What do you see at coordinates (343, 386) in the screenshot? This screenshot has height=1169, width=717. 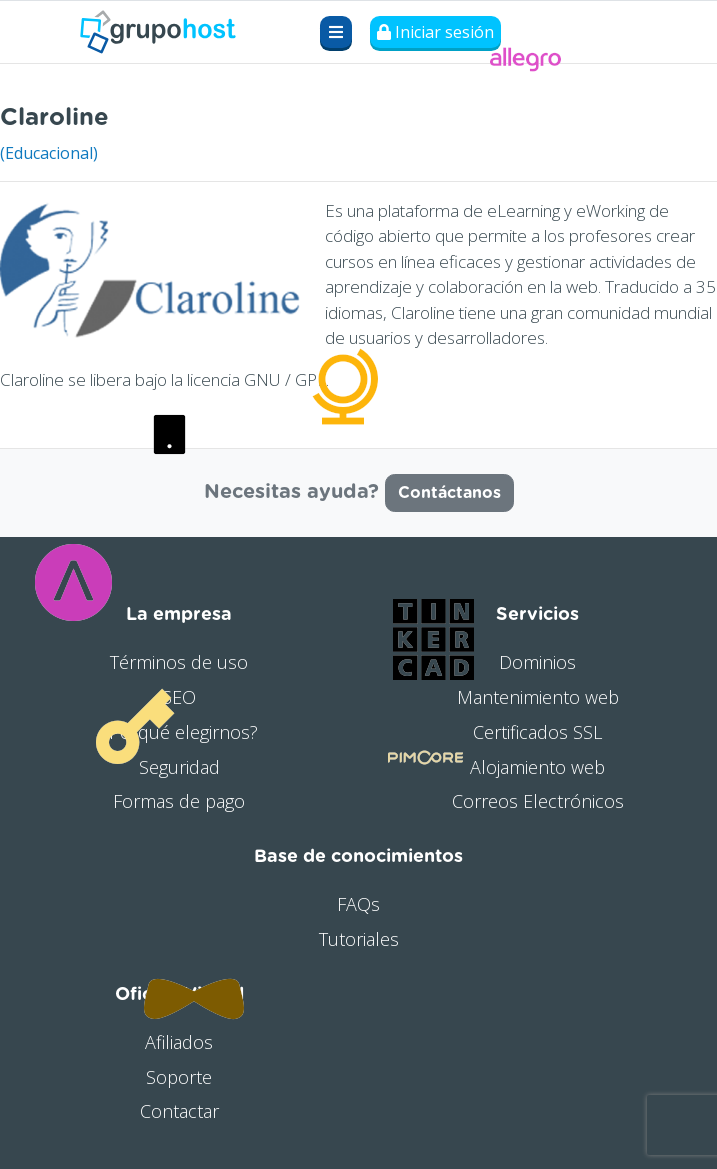 I see `view global or worldwide settings` at bounding box center [343, 386].